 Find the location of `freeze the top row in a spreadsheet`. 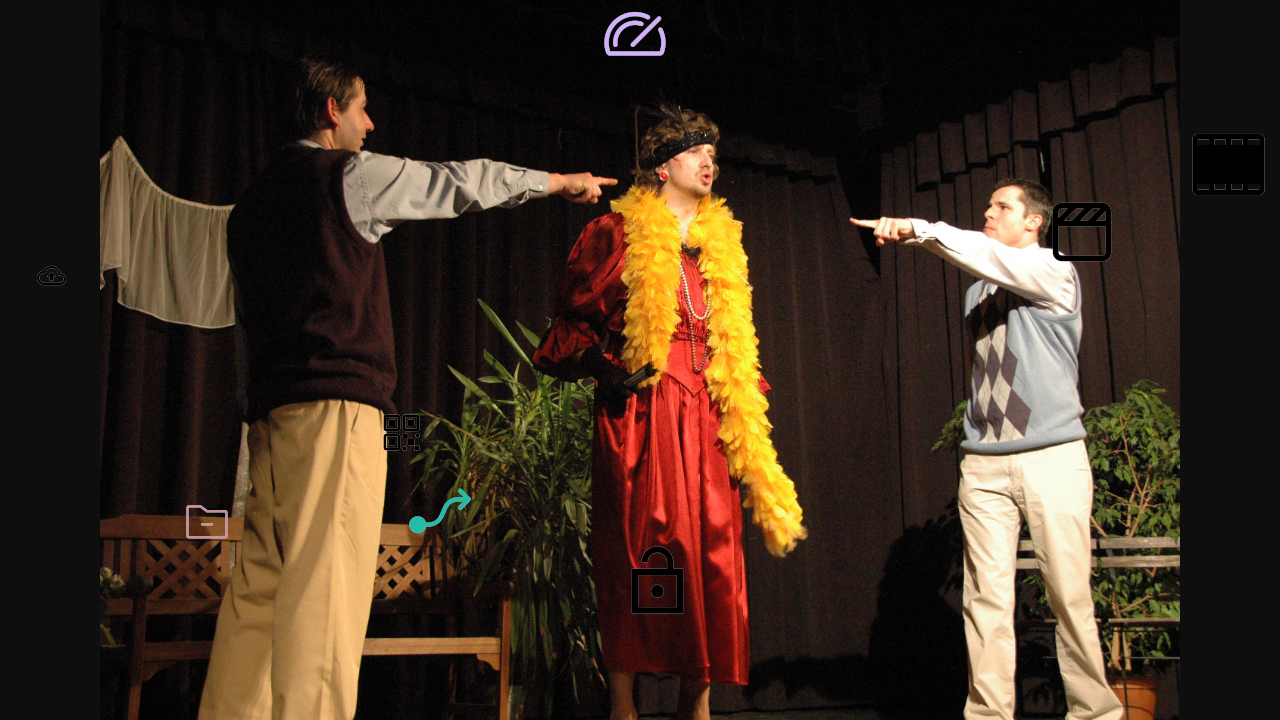

freeze the top row in a spreadsheet is located at coordinates (1082, 232).